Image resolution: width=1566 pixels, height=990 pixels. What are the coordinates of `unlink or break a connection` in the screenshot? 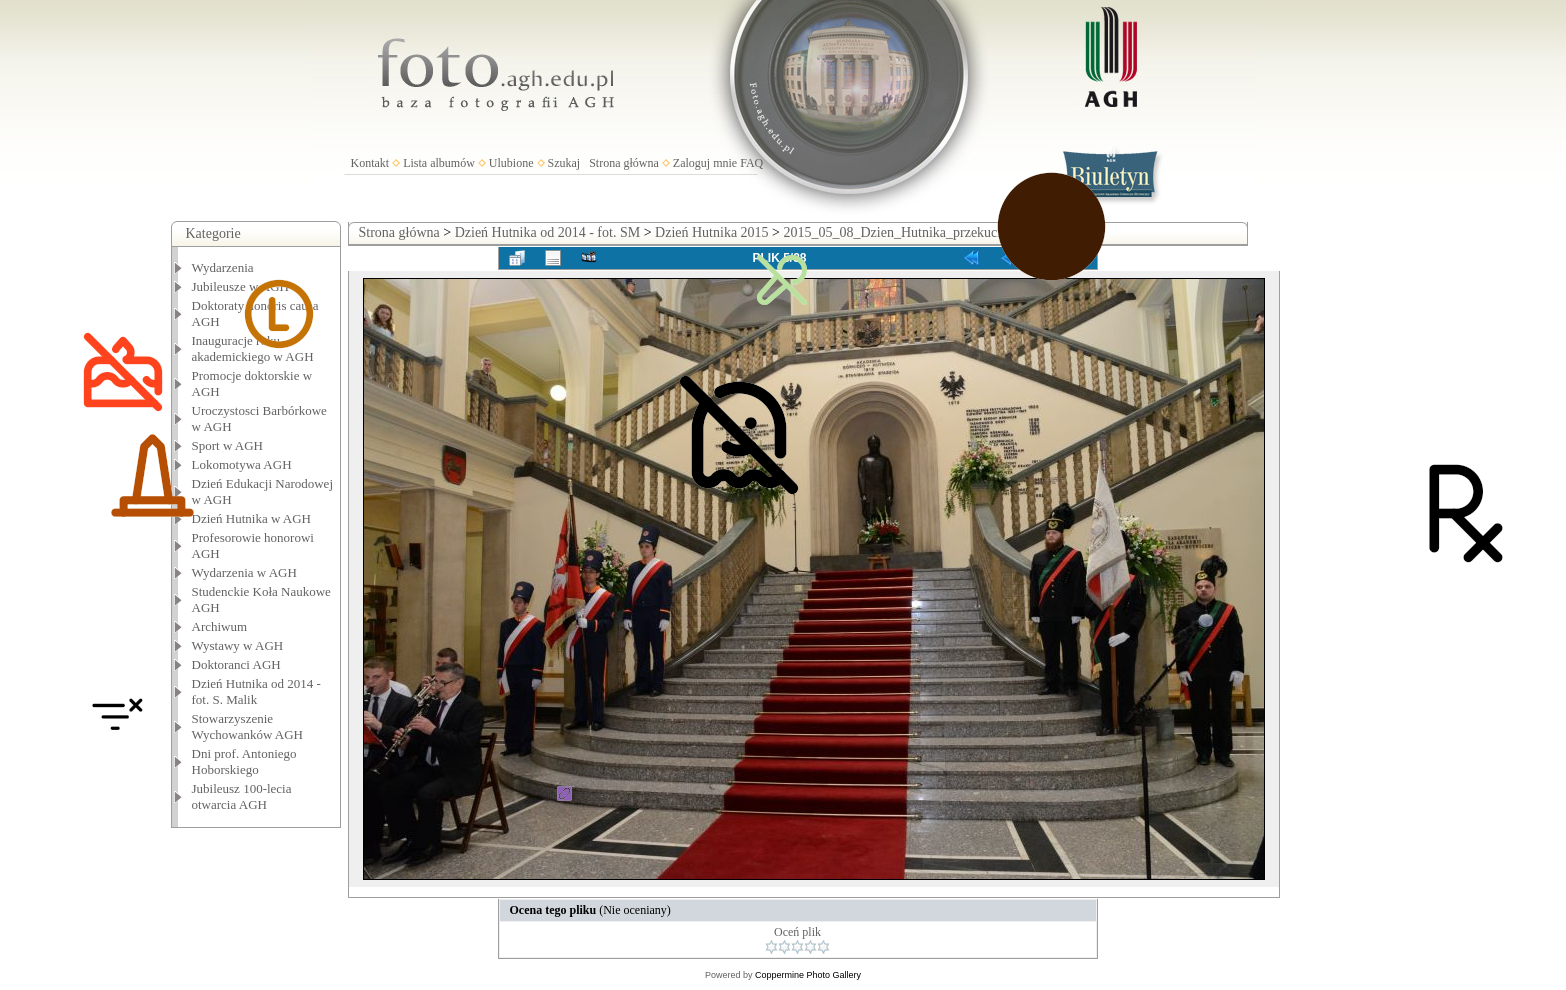 It's located at (564, 793).